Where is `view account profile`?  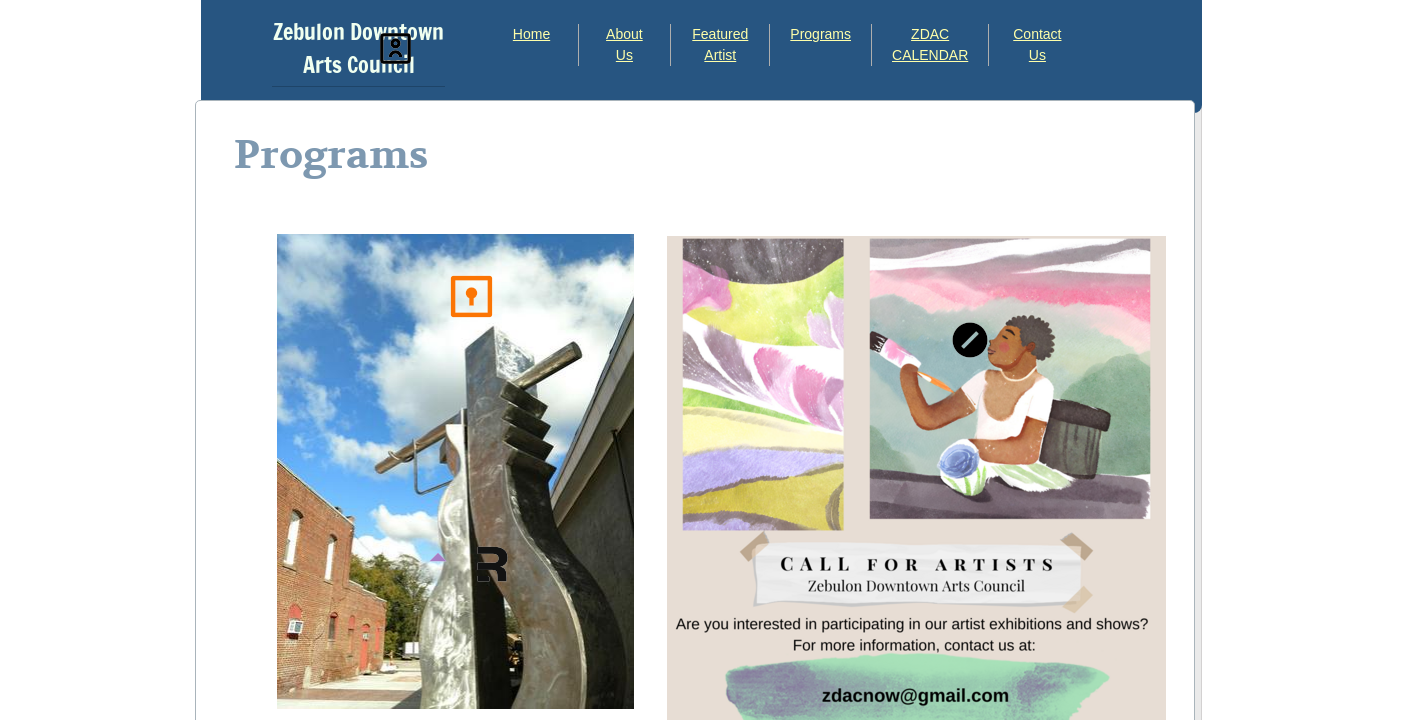
view account profile is located at coordinates (395, 48).